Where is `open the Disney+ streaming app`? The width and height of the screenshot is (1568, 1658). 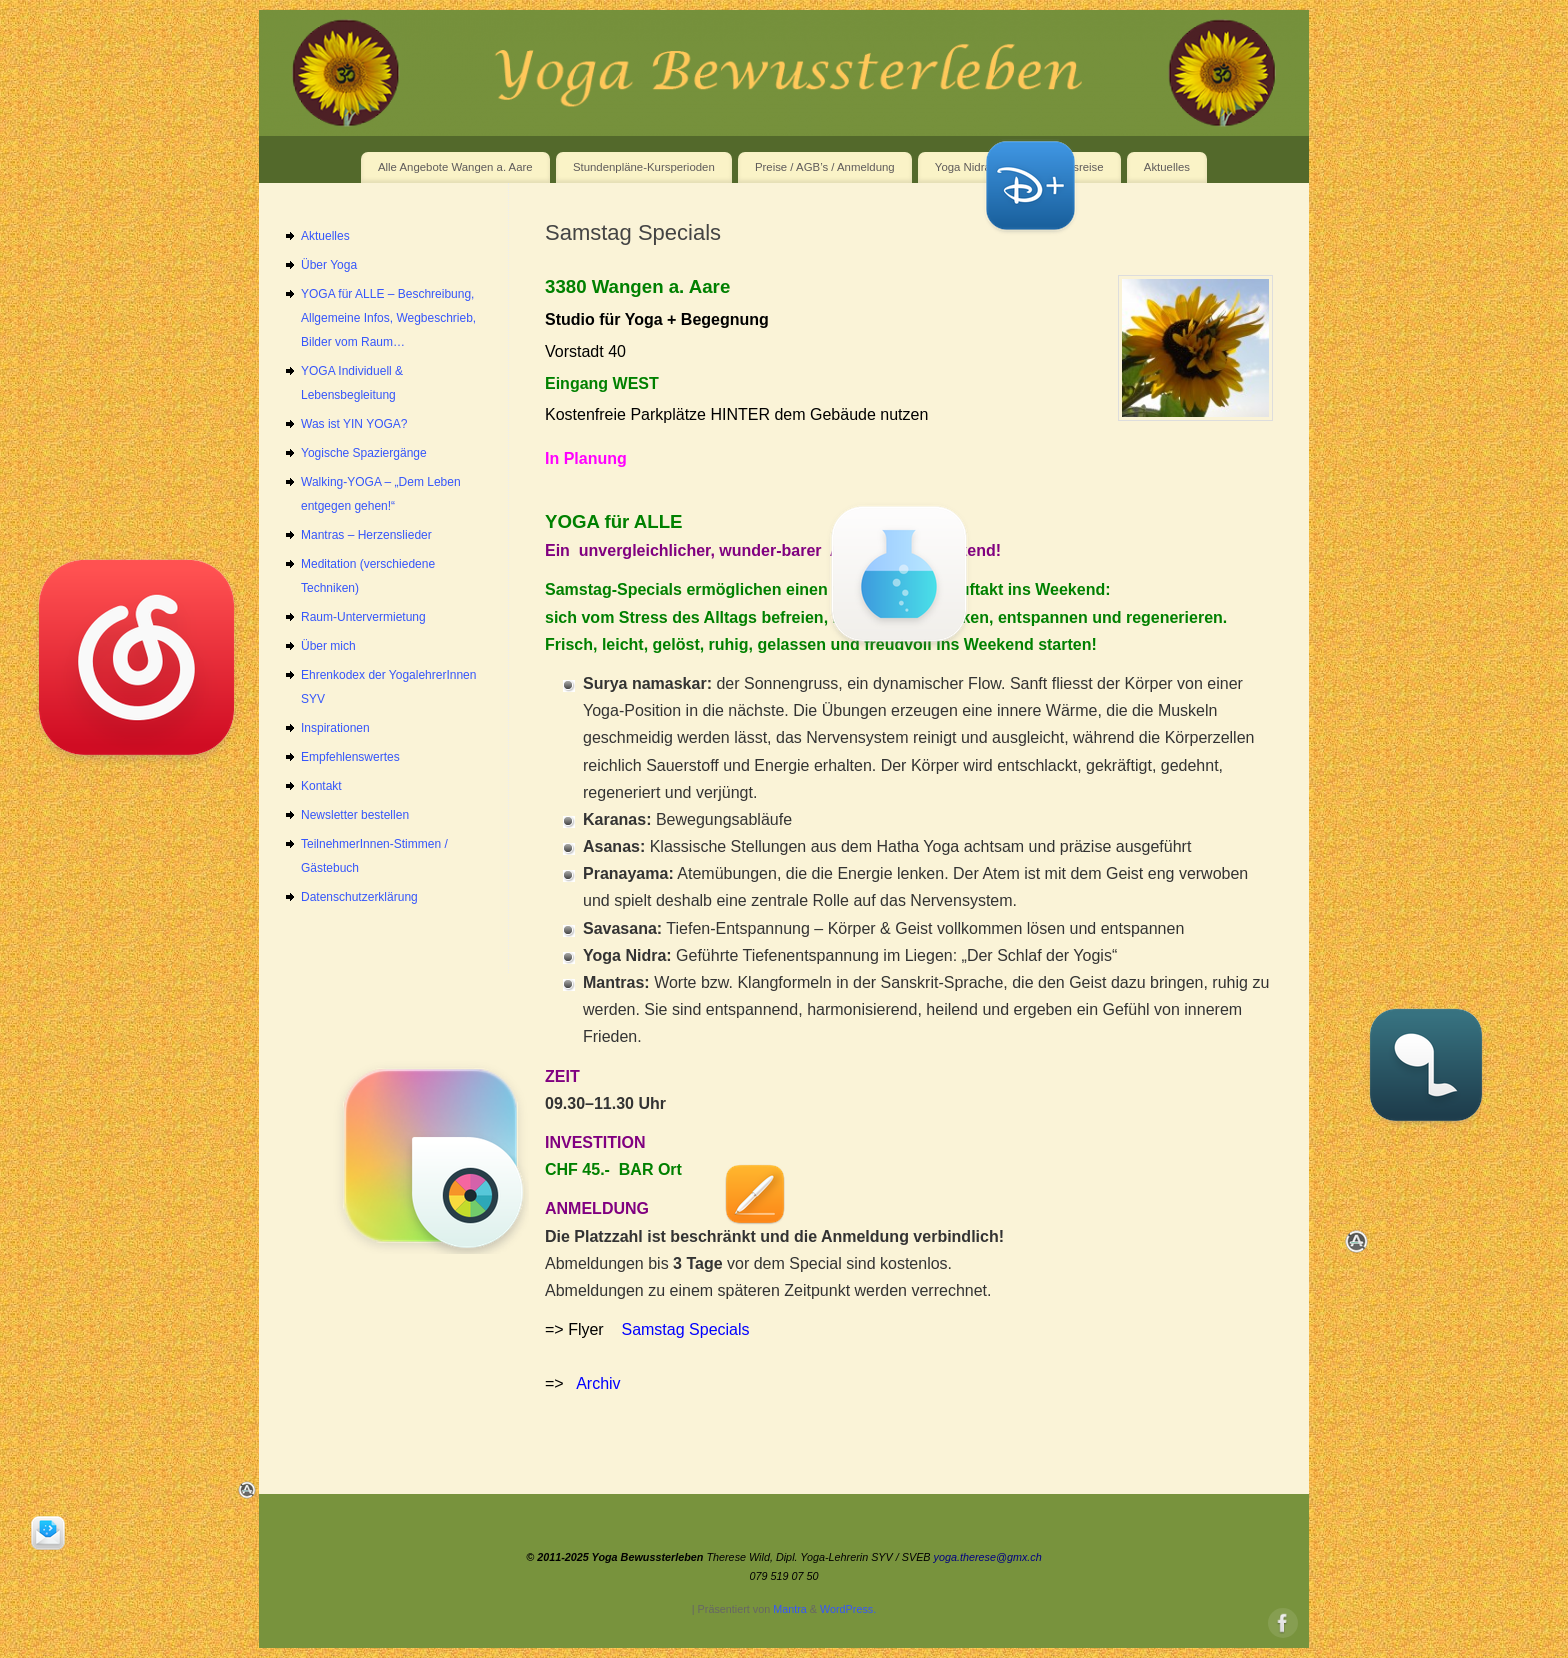 open the Disney+ streaming app is located at coordinates (1030, 185).